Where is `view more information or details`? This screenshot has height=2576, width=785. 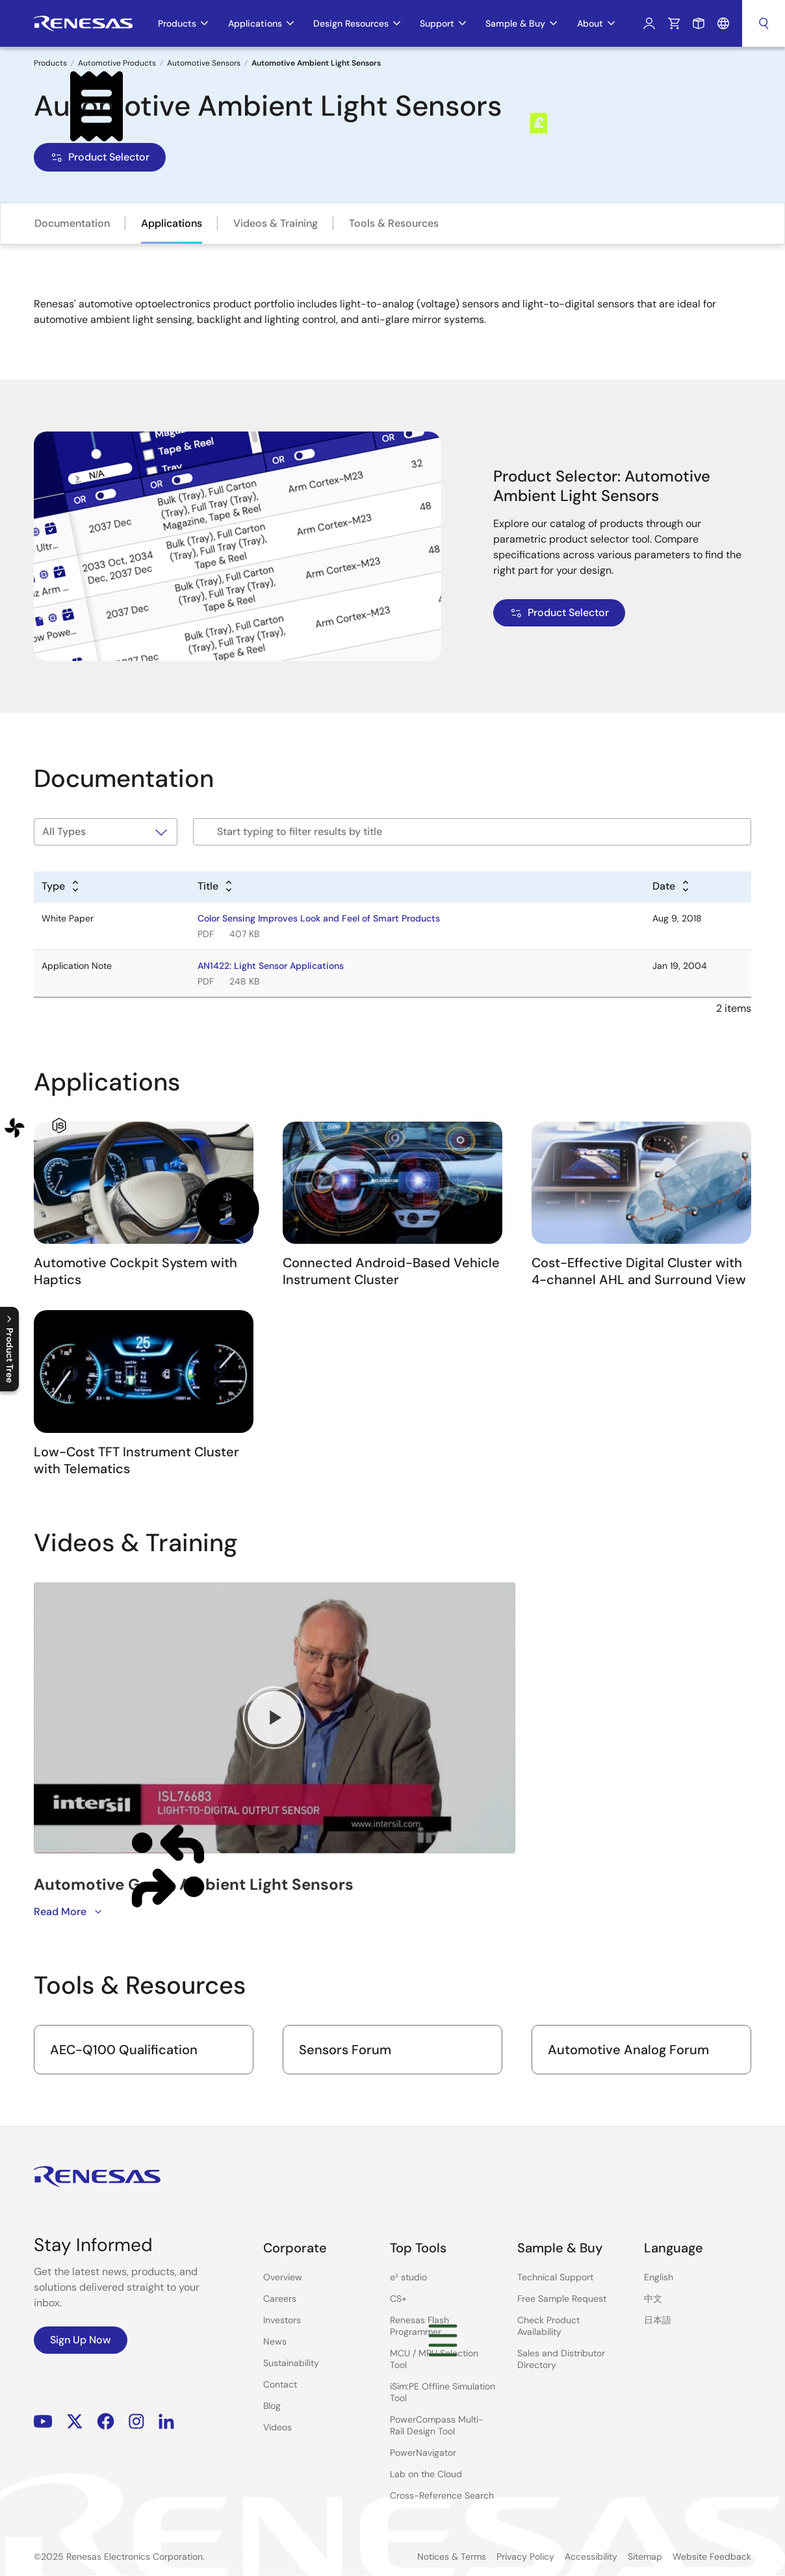
view more information or details is located at coordinates (227, 1209).